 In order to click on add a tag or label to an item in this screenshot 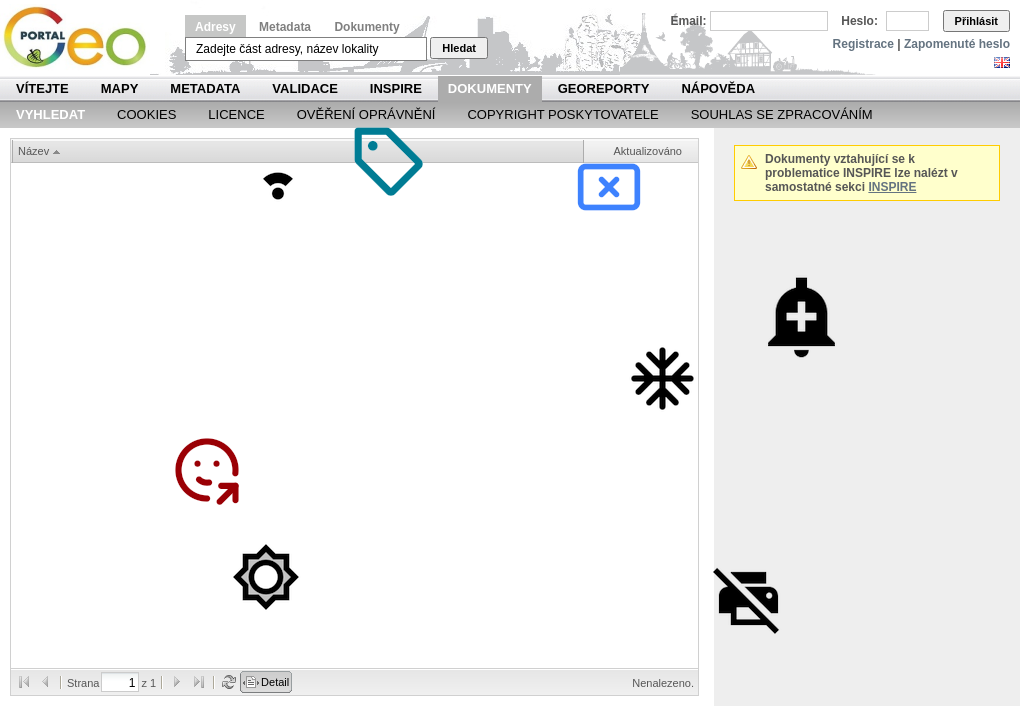, I will do `click(385, 158)`.